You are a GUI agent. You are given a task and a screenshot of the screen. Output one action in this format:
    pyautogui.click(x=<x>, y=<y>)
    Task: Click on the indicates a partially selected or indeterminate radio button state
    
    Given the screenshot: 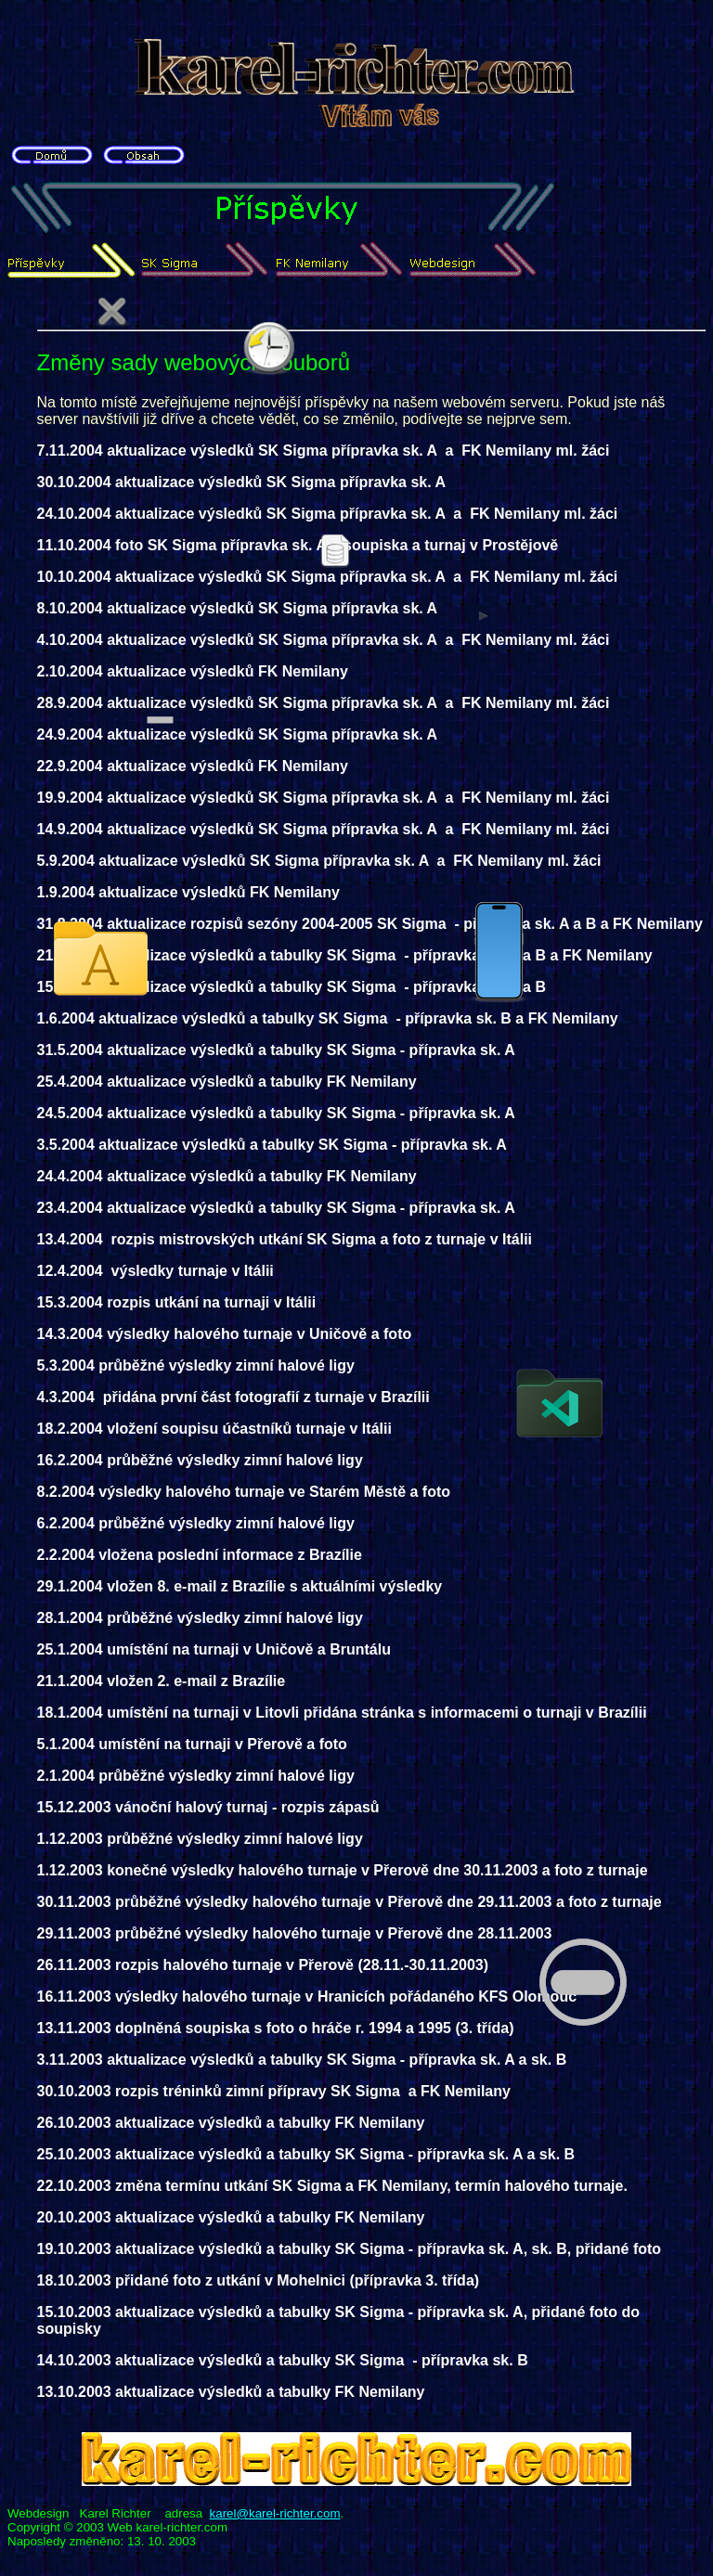 What is the action you would take?
    pyautogui.click(x=583, y=1982)
    